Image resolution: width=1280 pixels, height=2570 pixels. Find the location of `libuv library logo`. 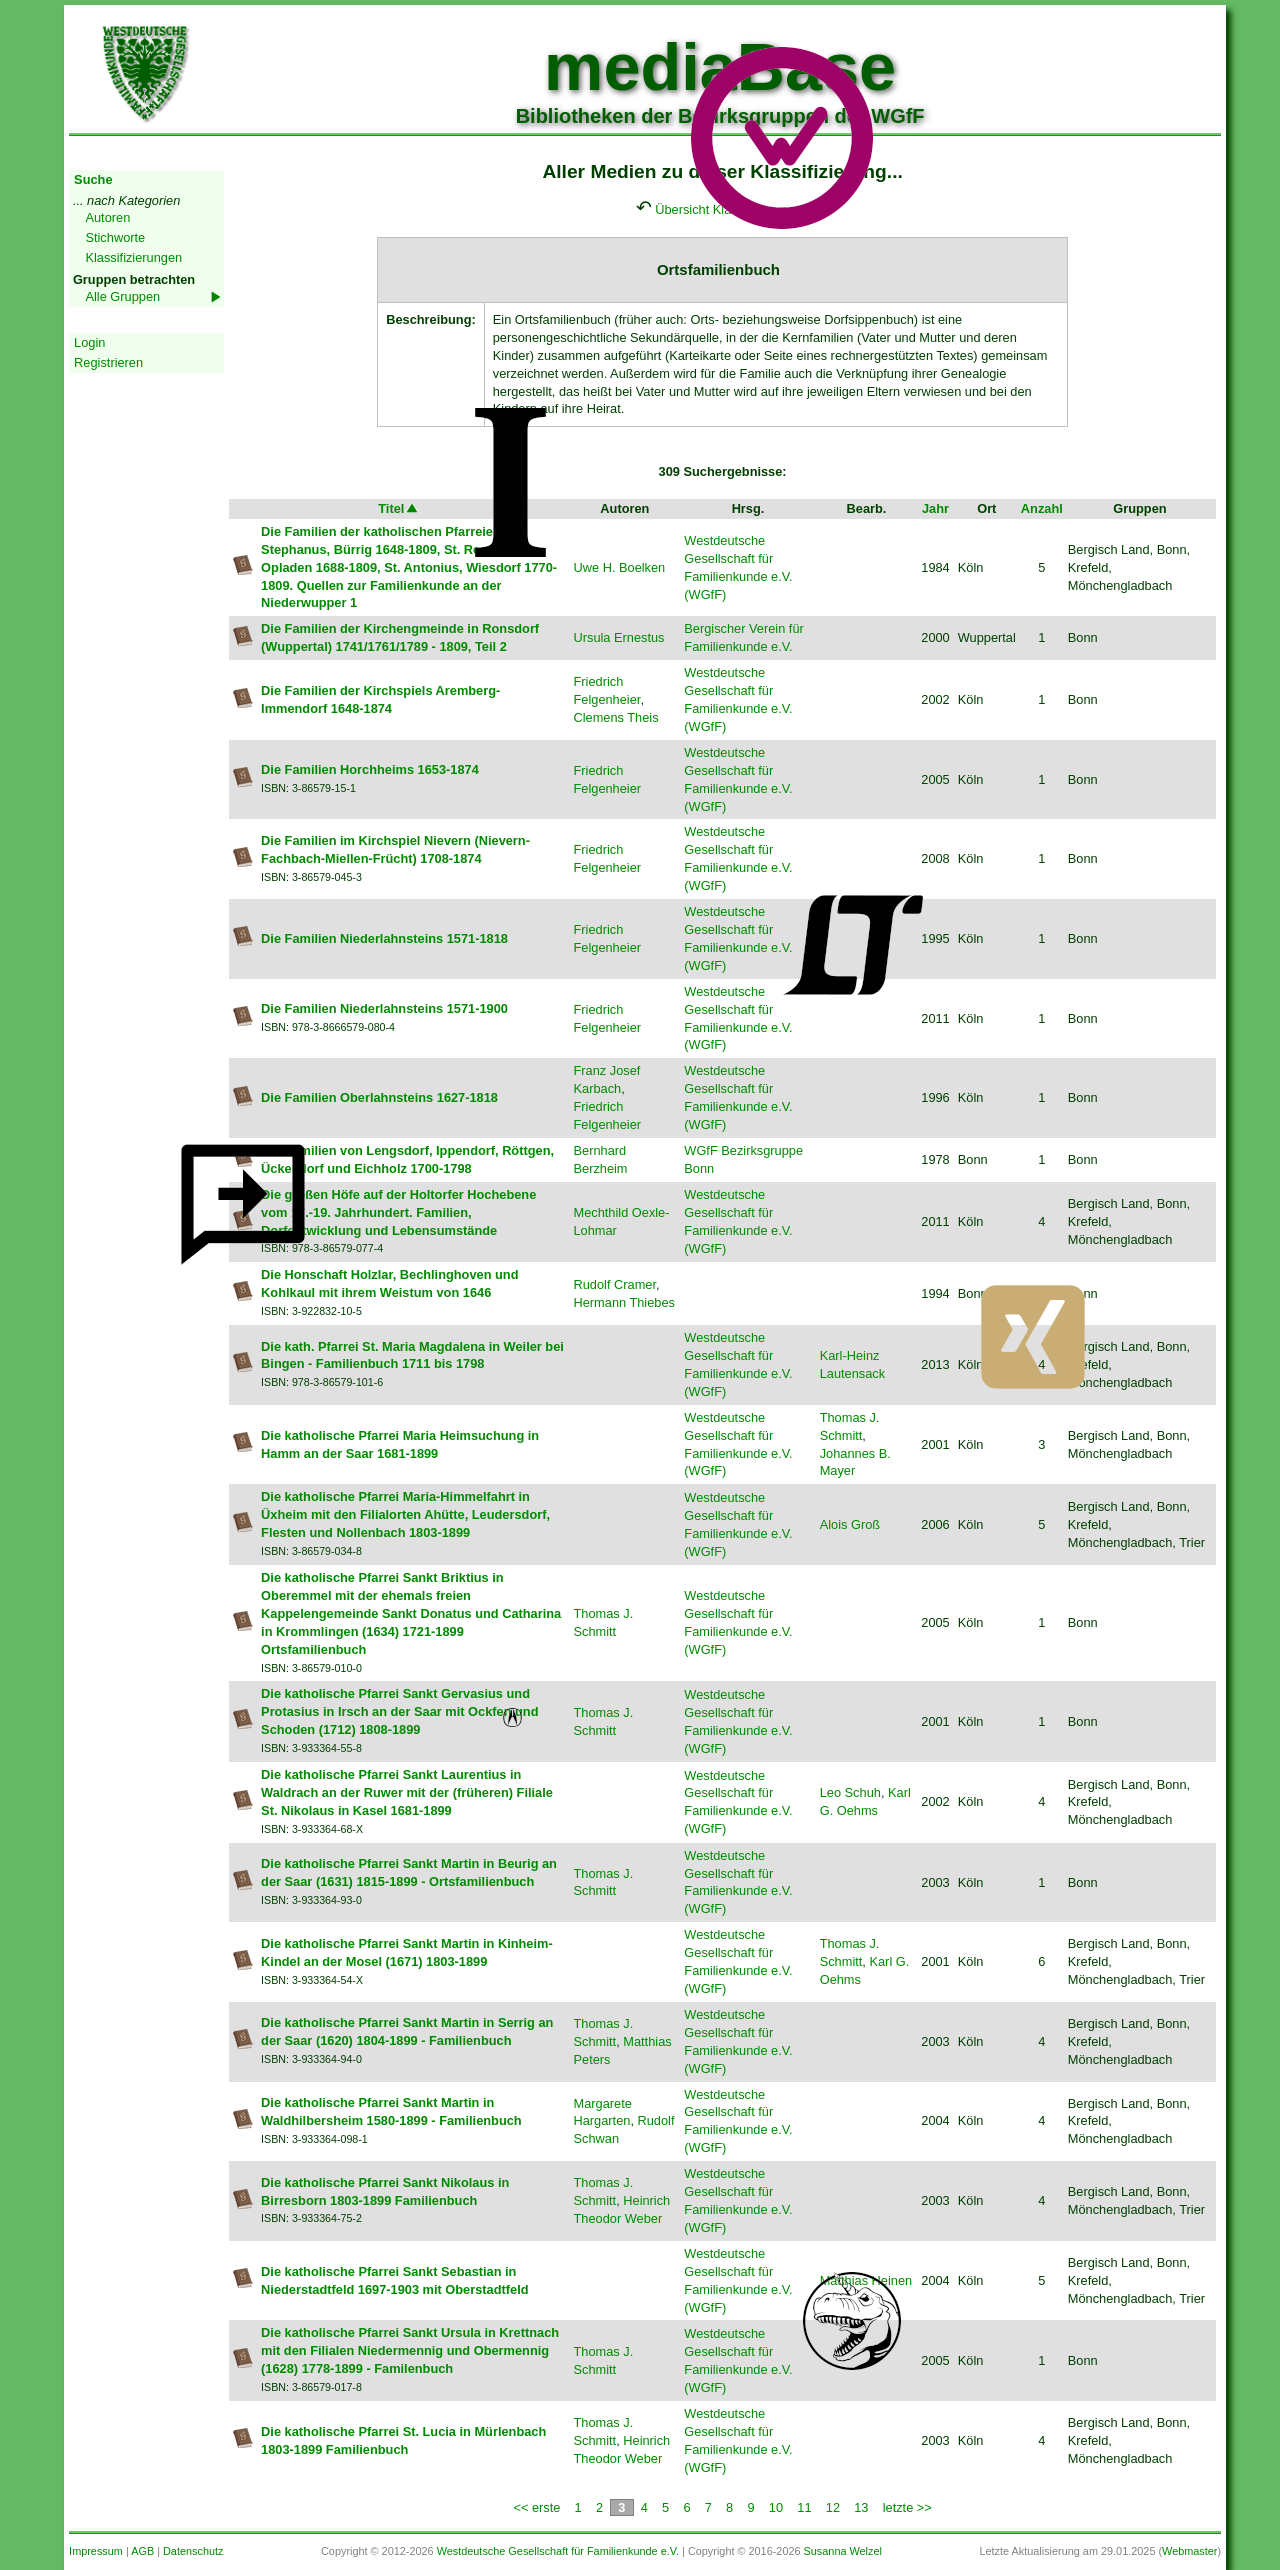

libuv library logo is located at coordinates (852, 2321).